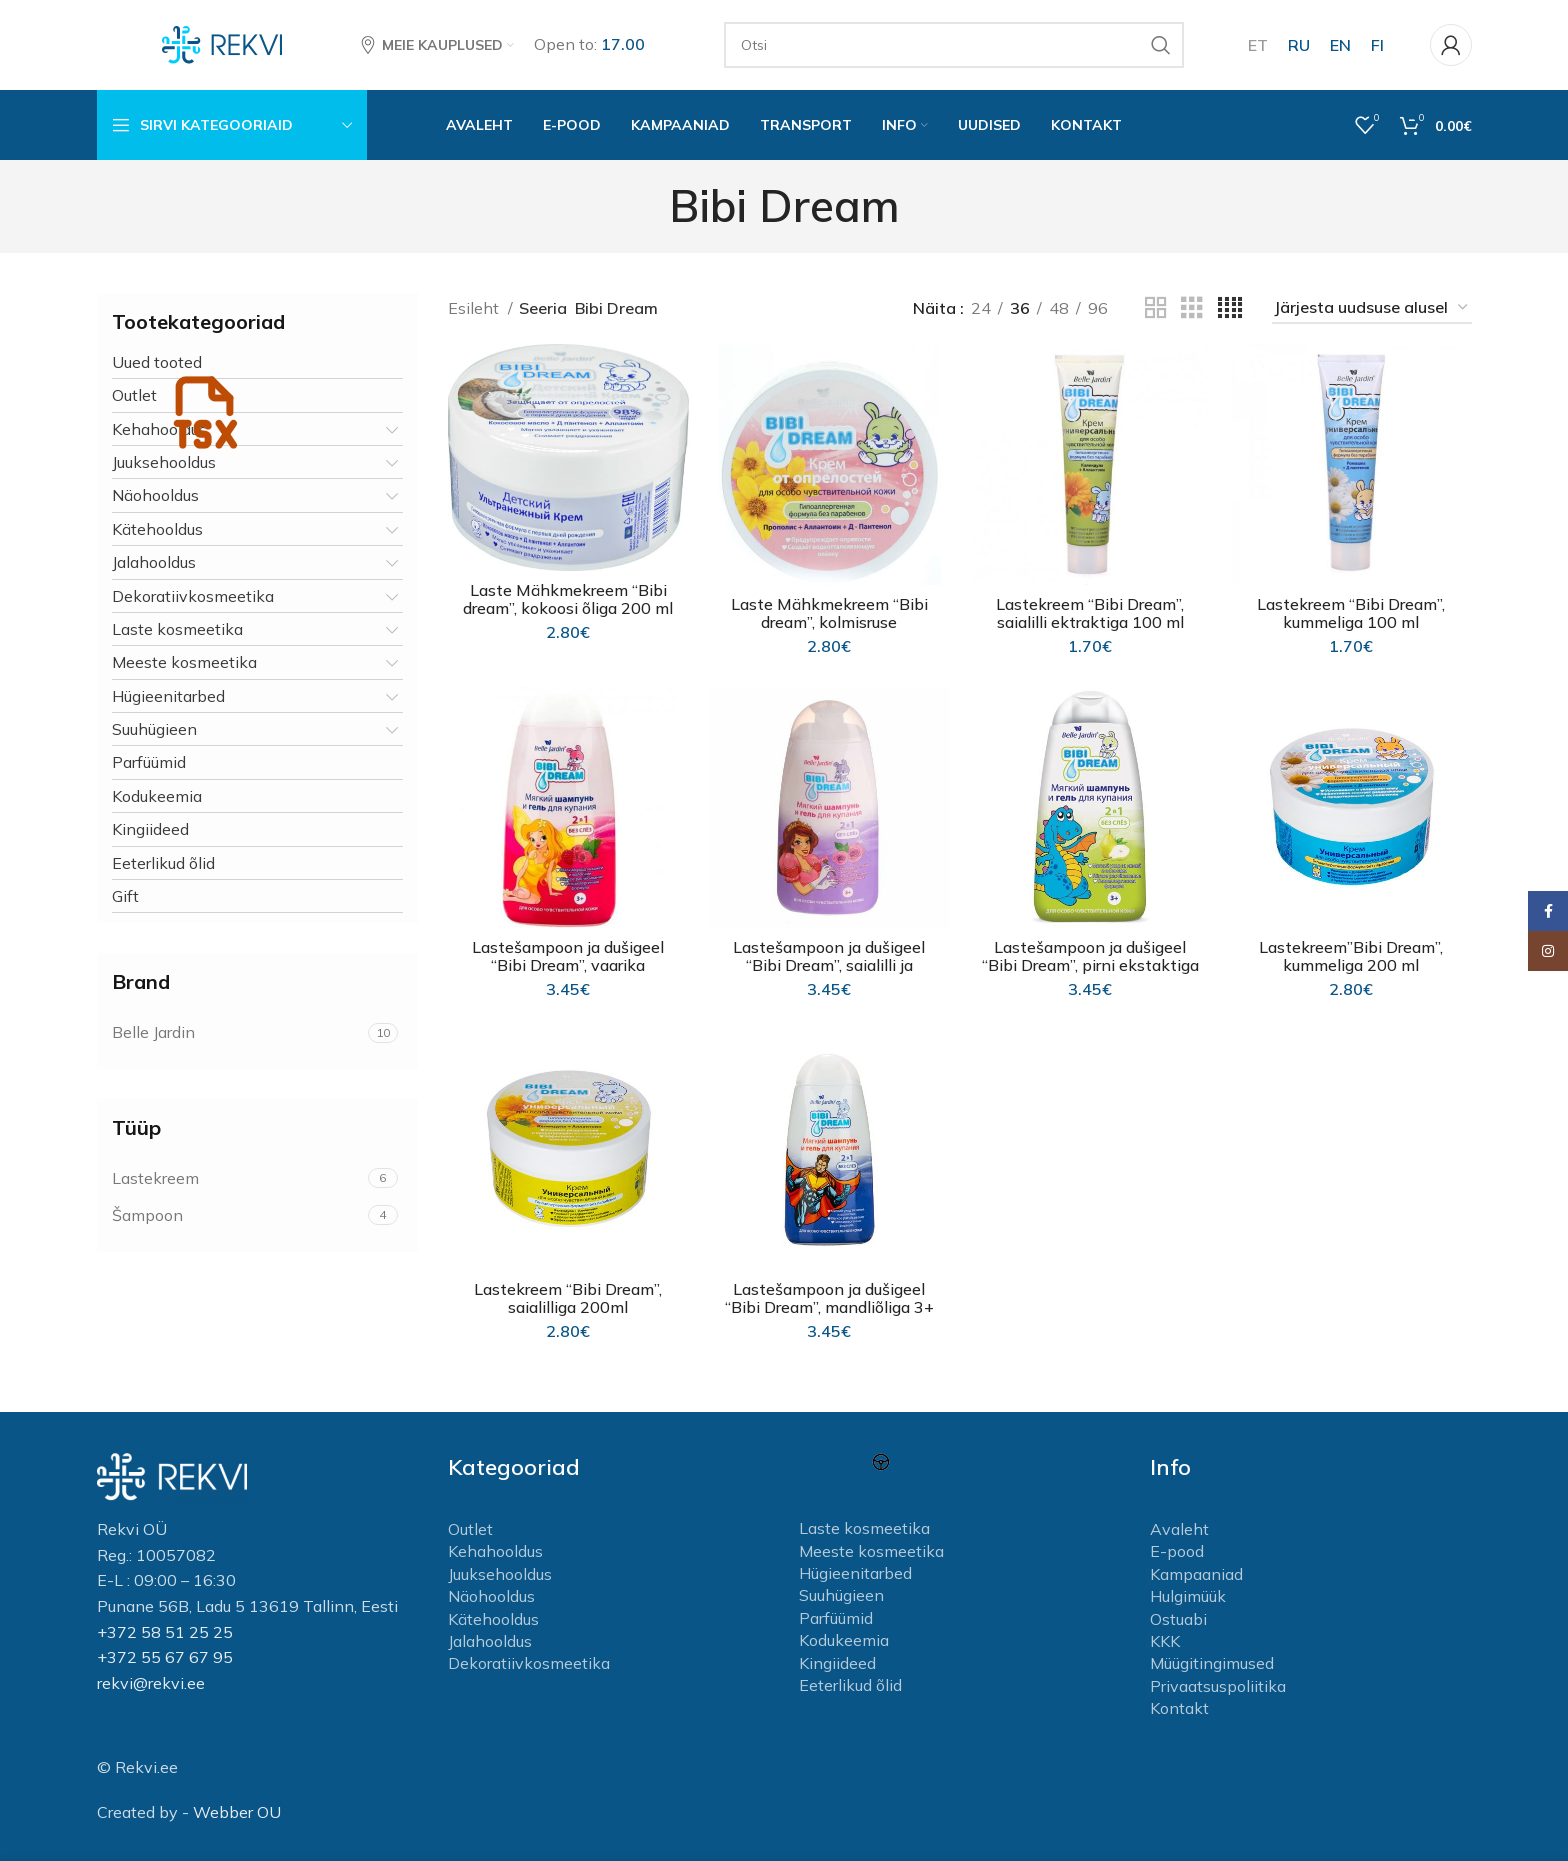 The height and width of the screenshot is (1861, 1568). What do you see at coordinates (204, 412) in the screenshot?
I see `indicates a TypeScript React (.tsx) file` at bounding box center [204, 412].